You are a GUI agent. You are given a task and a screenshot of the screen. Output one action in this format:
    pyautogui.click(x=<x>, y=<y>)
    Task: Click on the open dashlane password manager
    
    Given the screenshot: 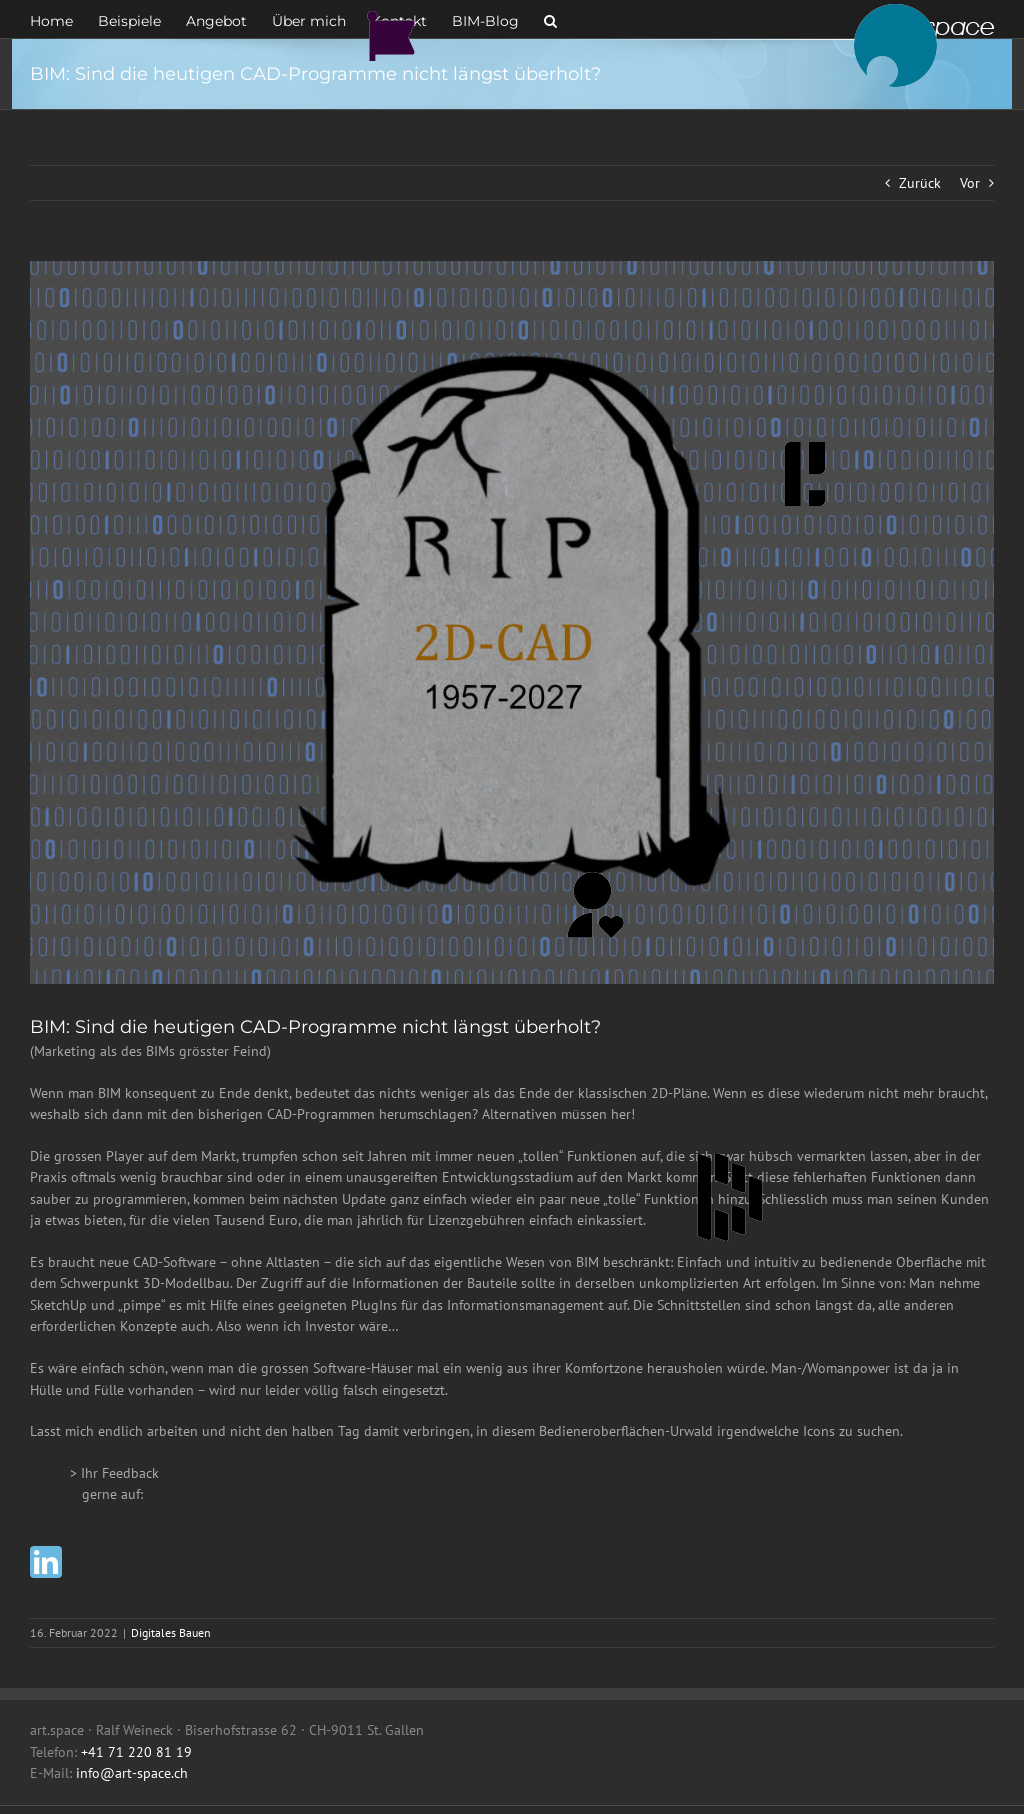 What is the action you would take?
    pyautogui.click(x=730, y=1197)
    